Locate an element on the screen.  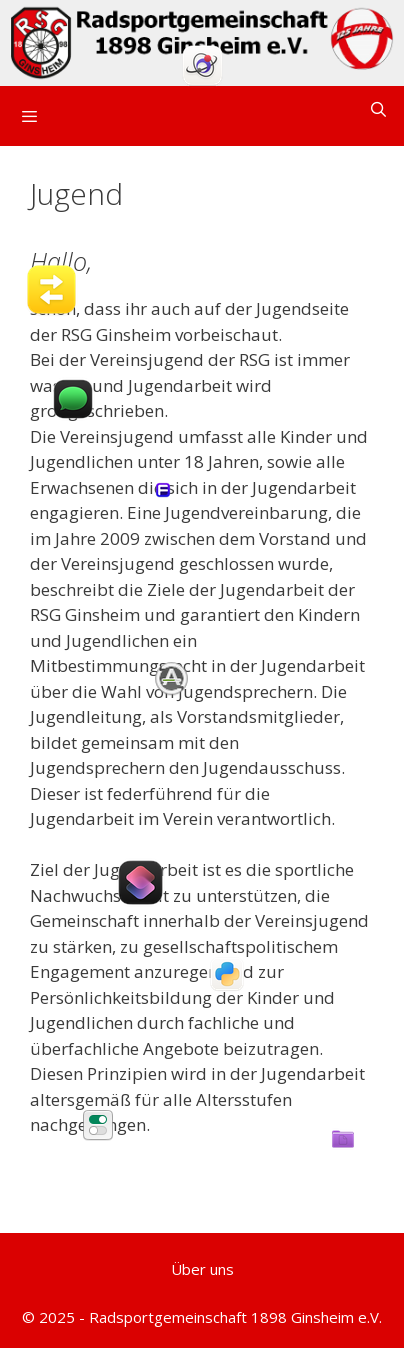
open gnome tweaks settings is located at coordinates (98, 1125).